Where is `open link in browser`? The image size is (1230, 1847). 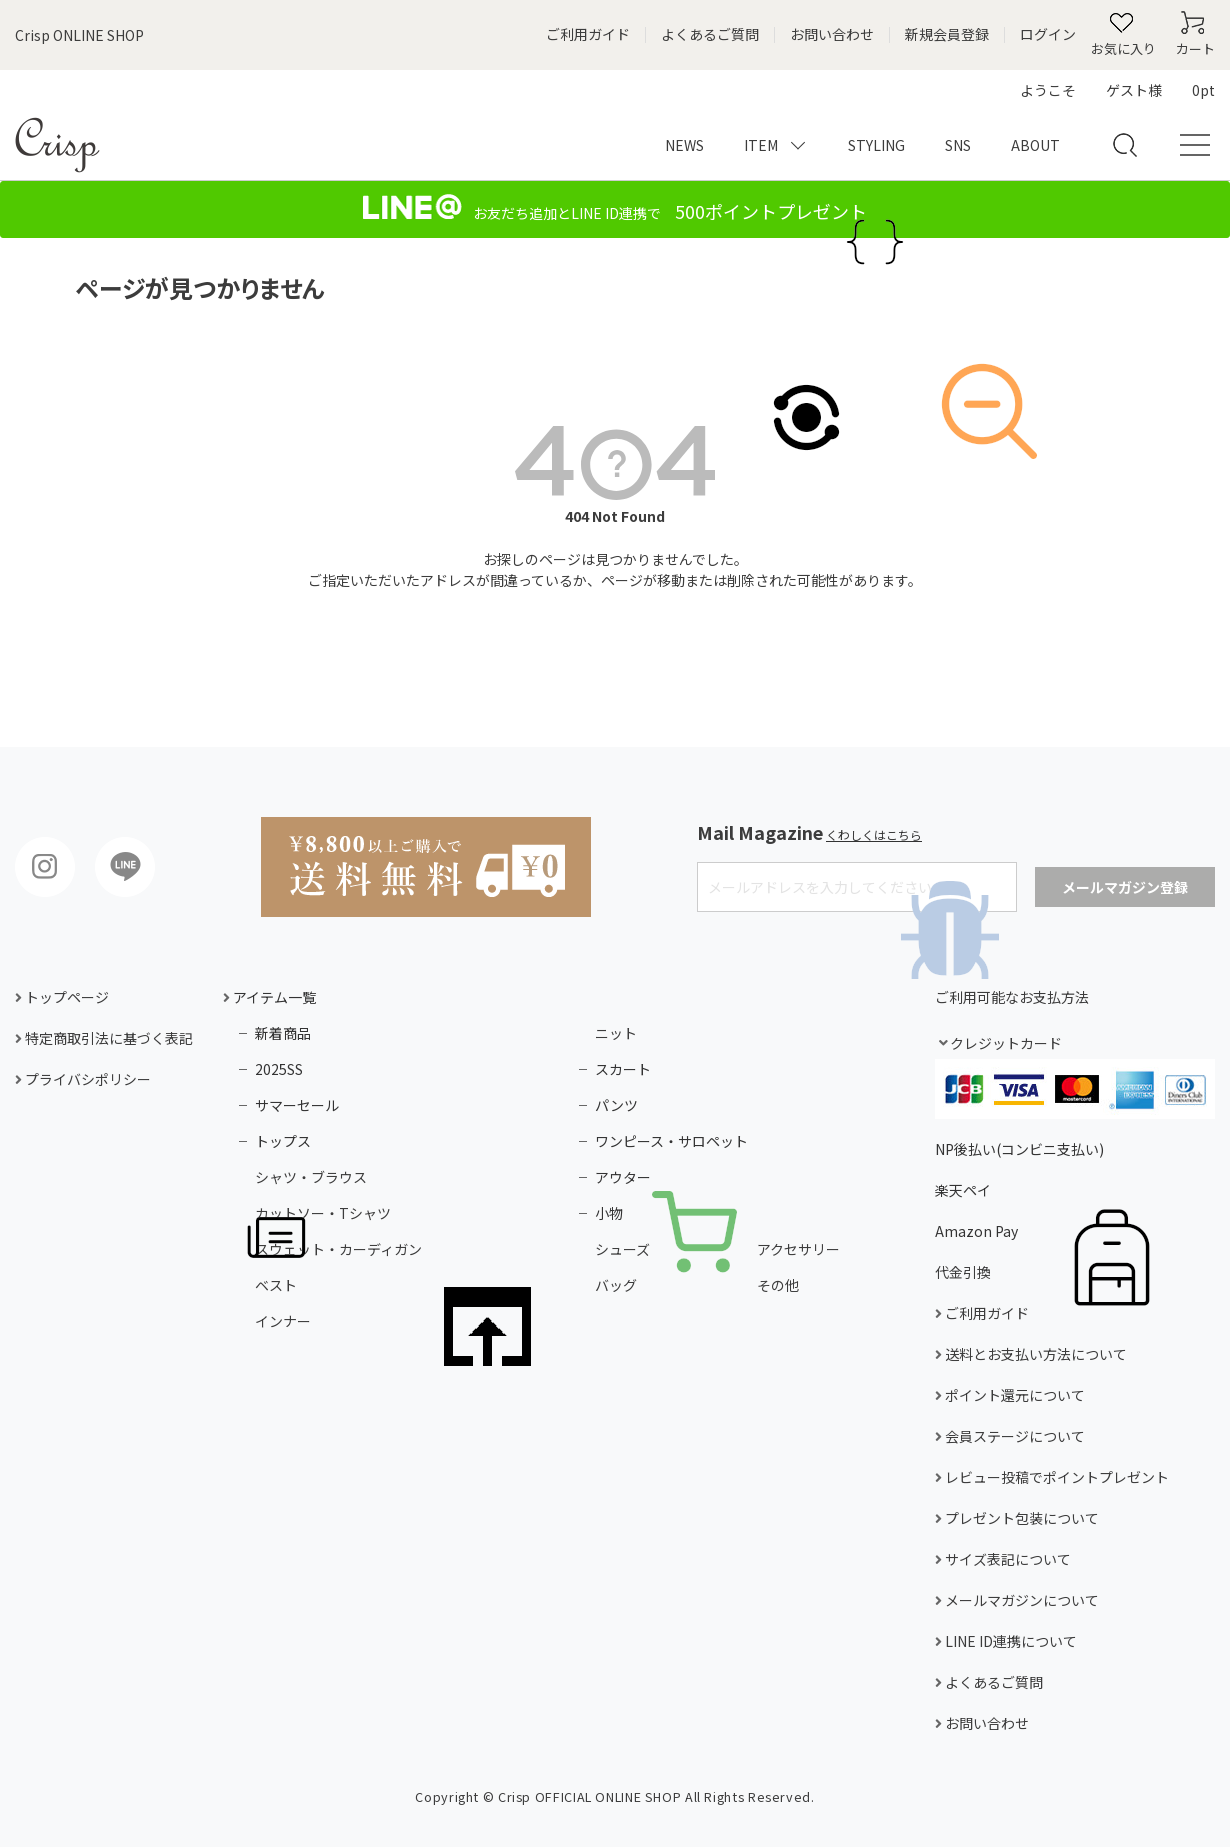 open link in browser is located at coordinates (487, 1326).